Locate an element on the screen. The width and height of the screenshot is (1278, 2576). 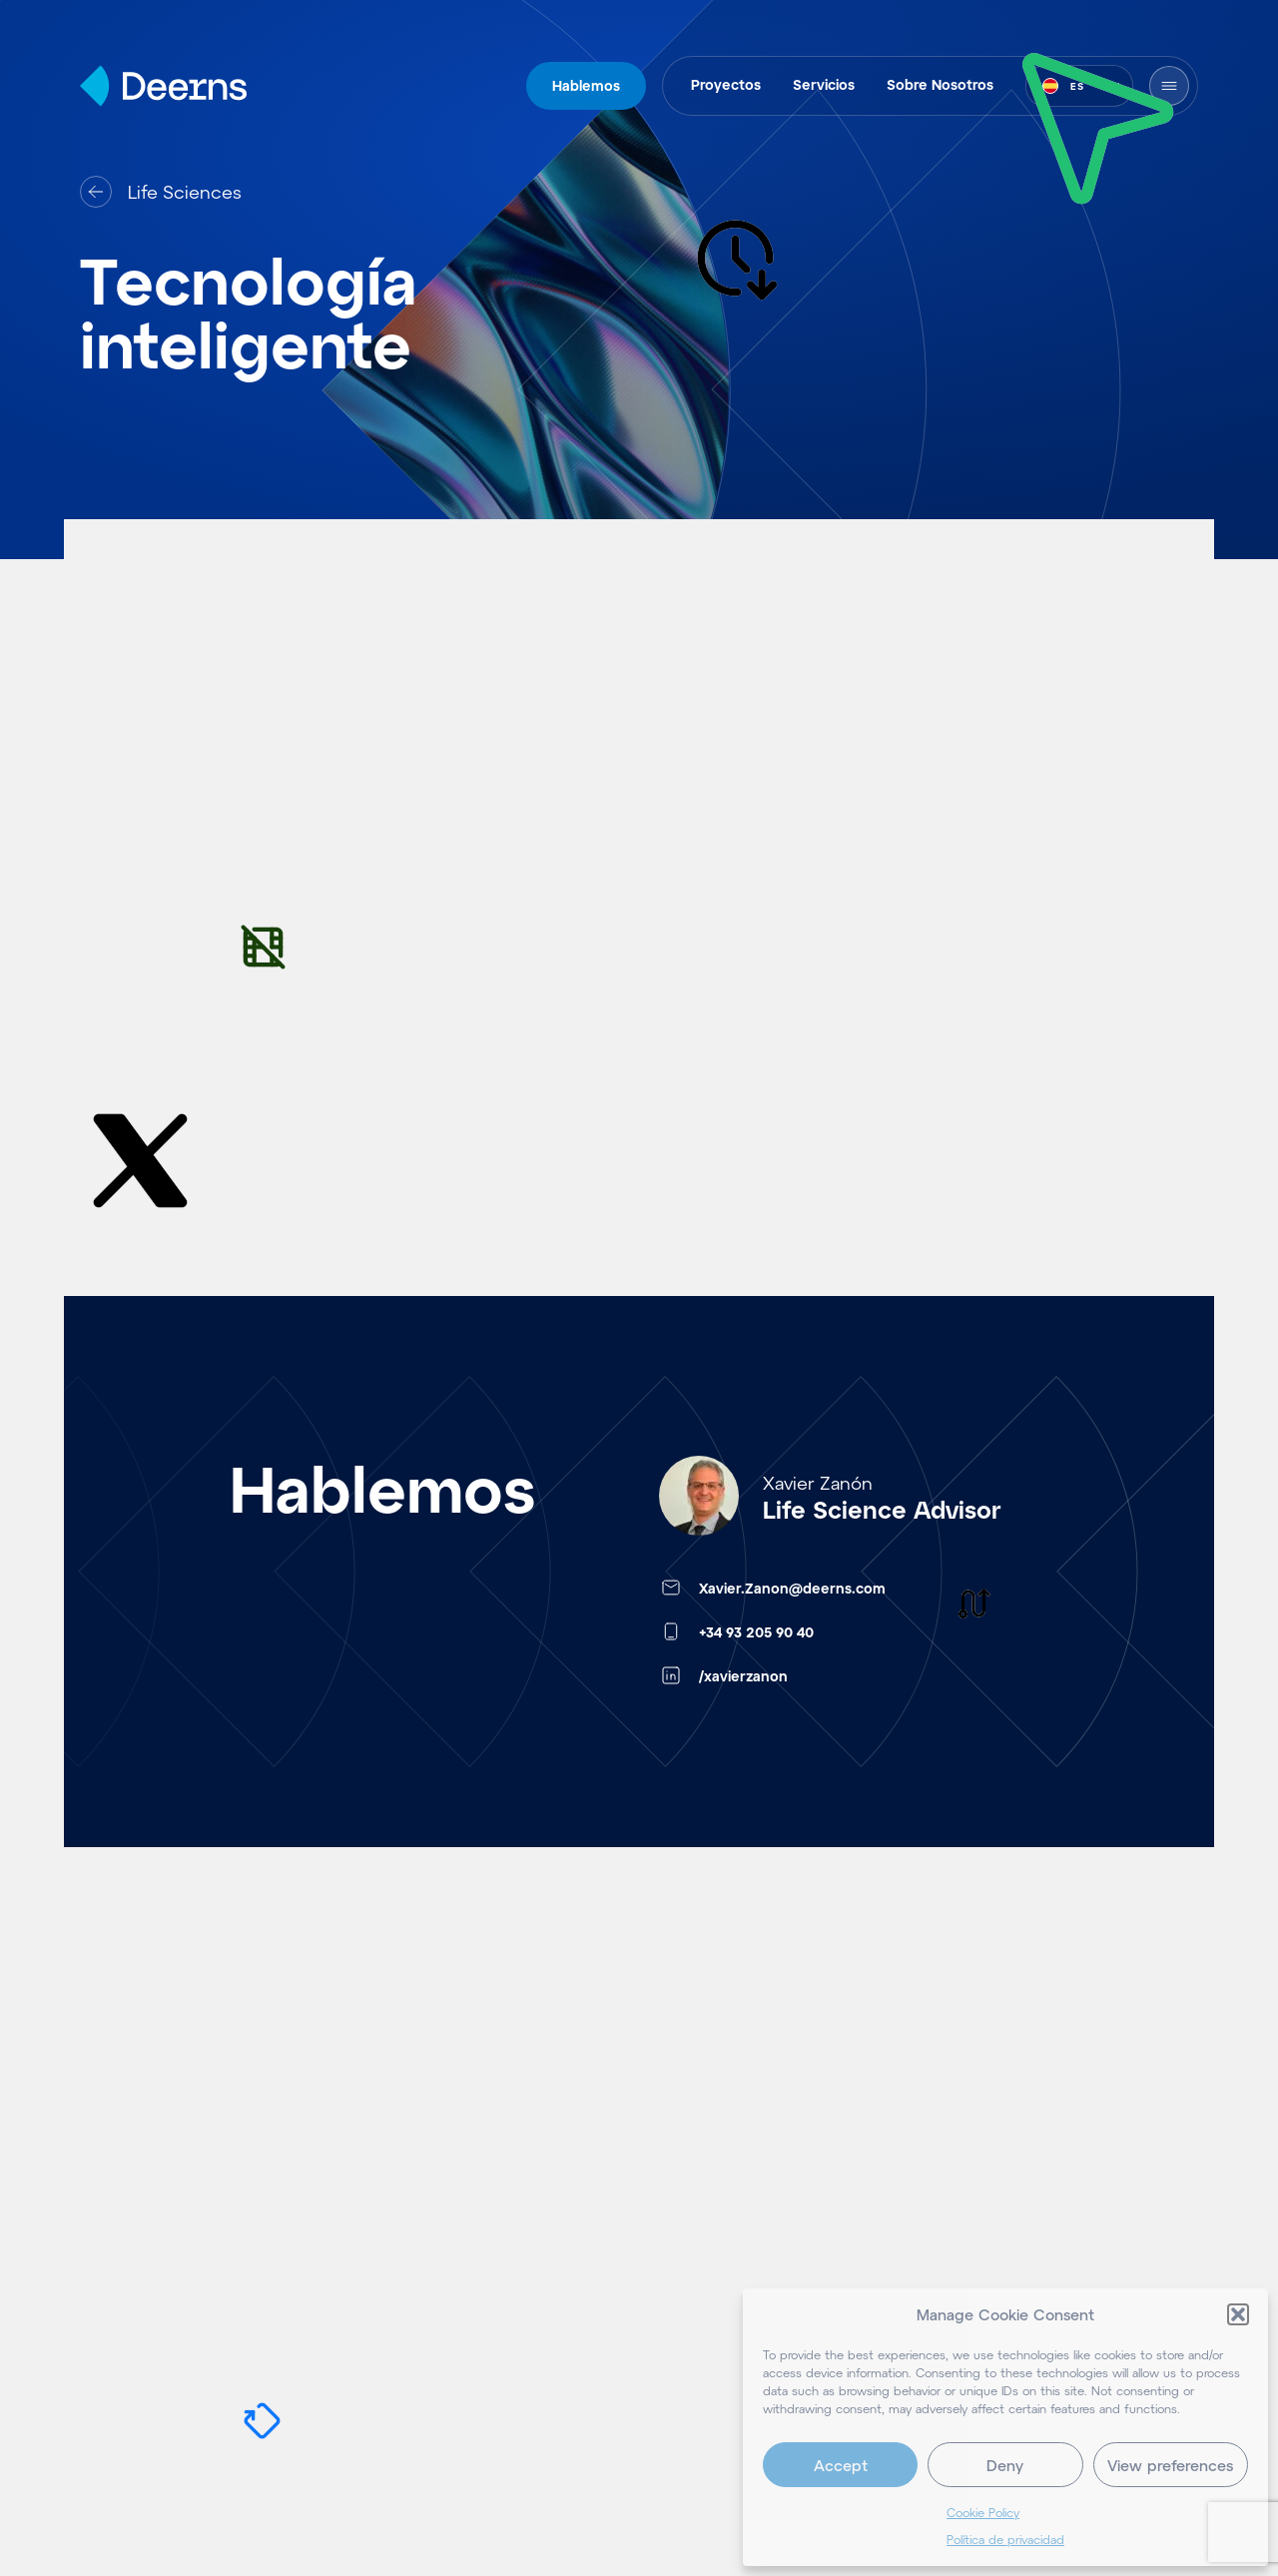
video recording is disabled is located at coordinates (263, 947).